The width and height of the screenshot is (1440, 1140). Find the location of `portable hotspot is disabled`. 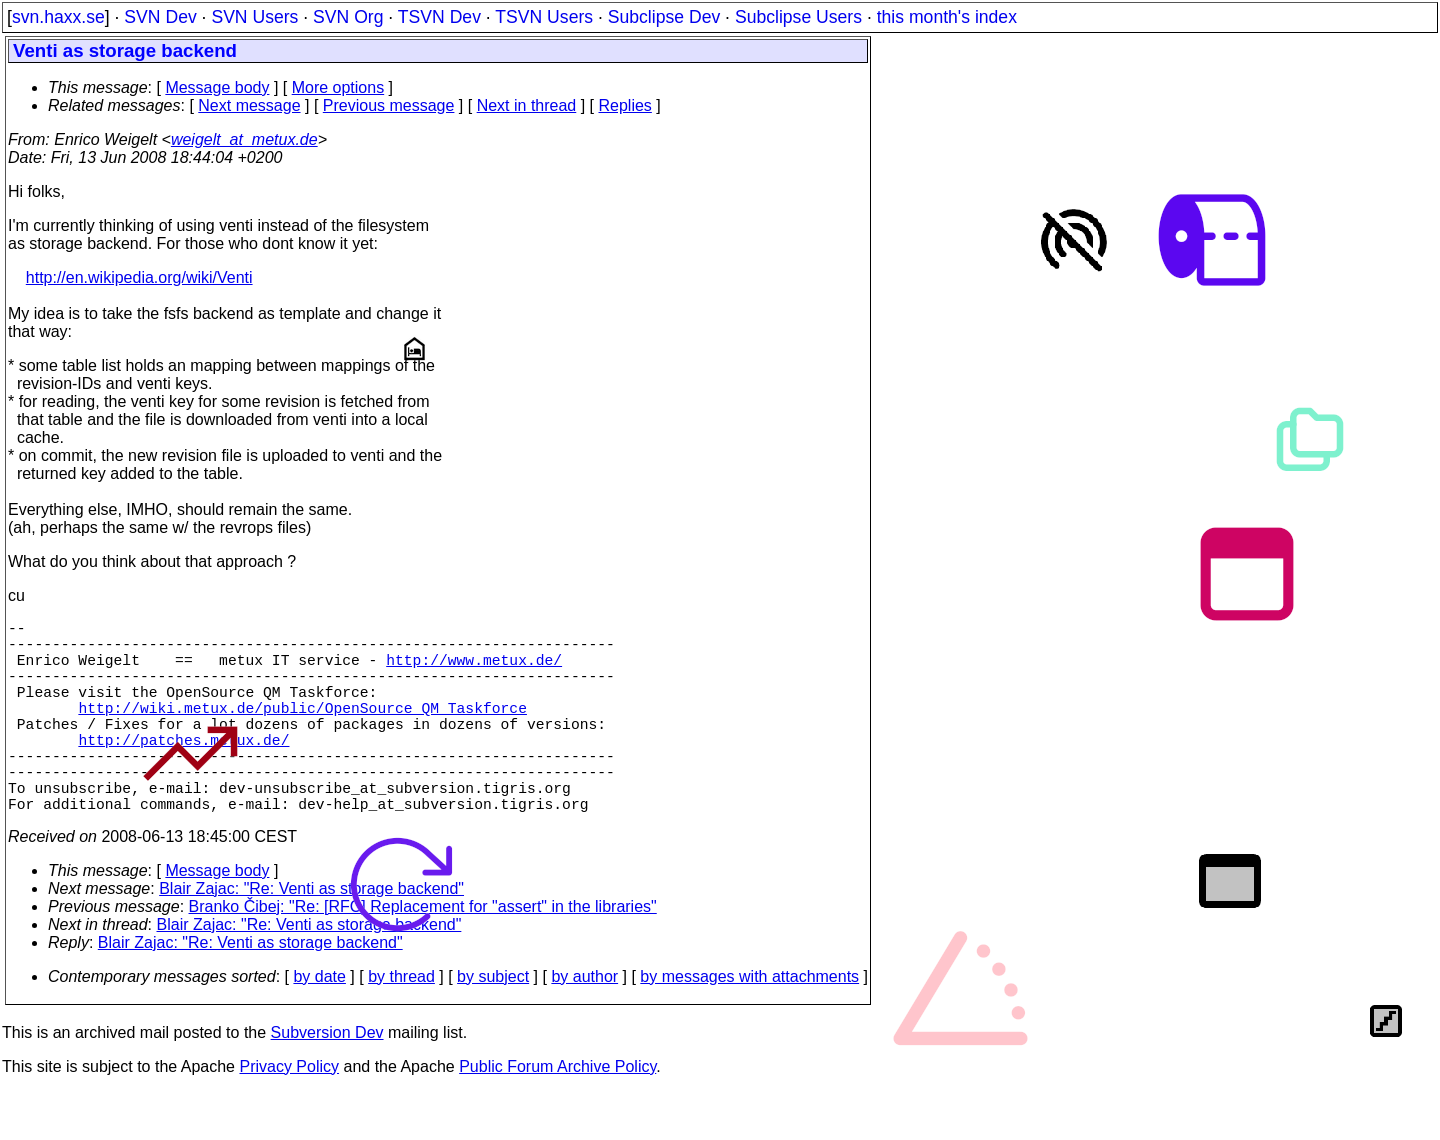

portable hotspot is disabled is located at coordinates (1074, 242).